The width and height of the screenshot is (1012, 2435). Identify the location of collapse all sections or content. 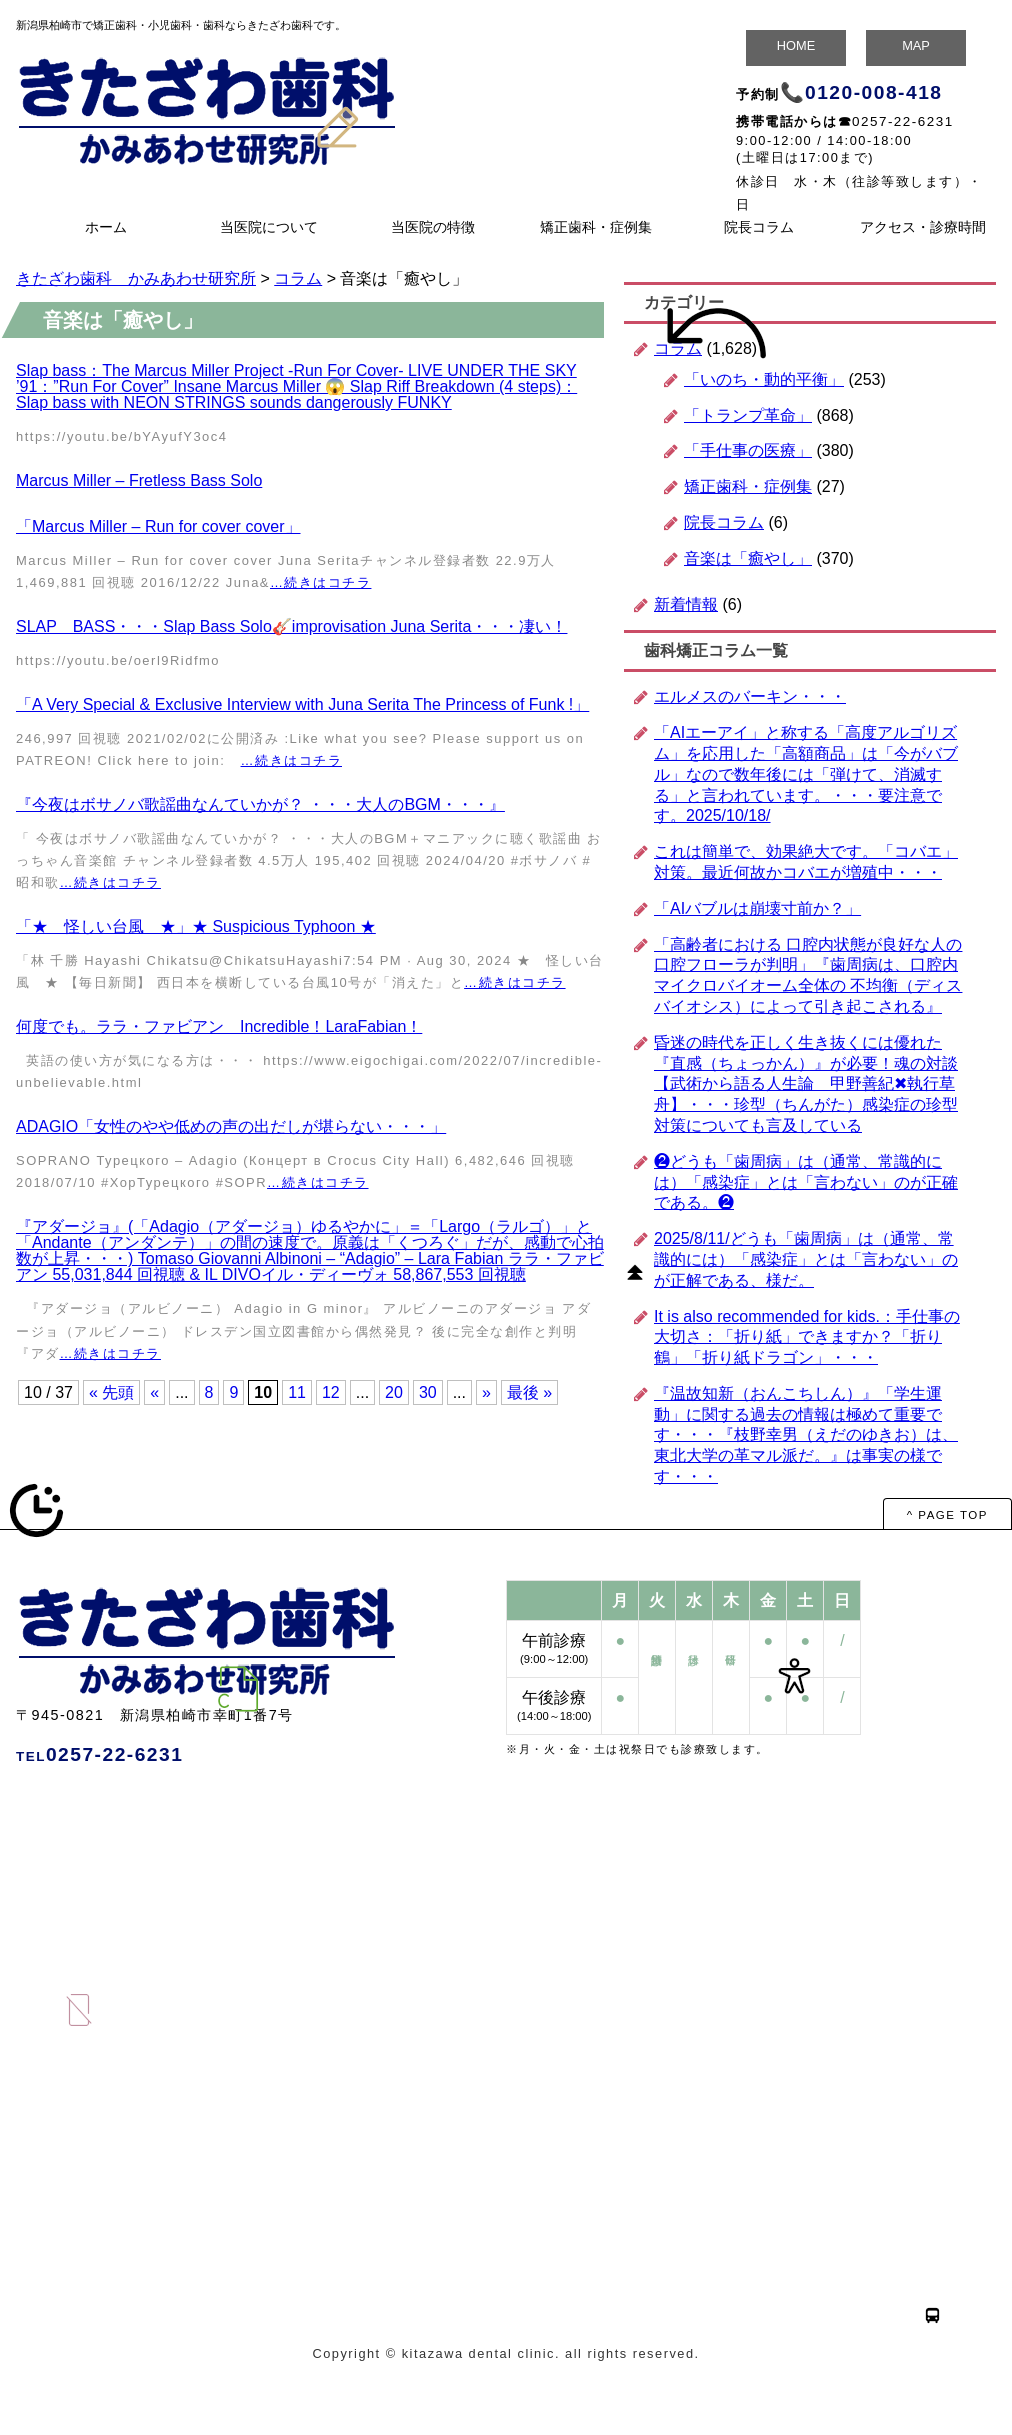
(635, 1273).